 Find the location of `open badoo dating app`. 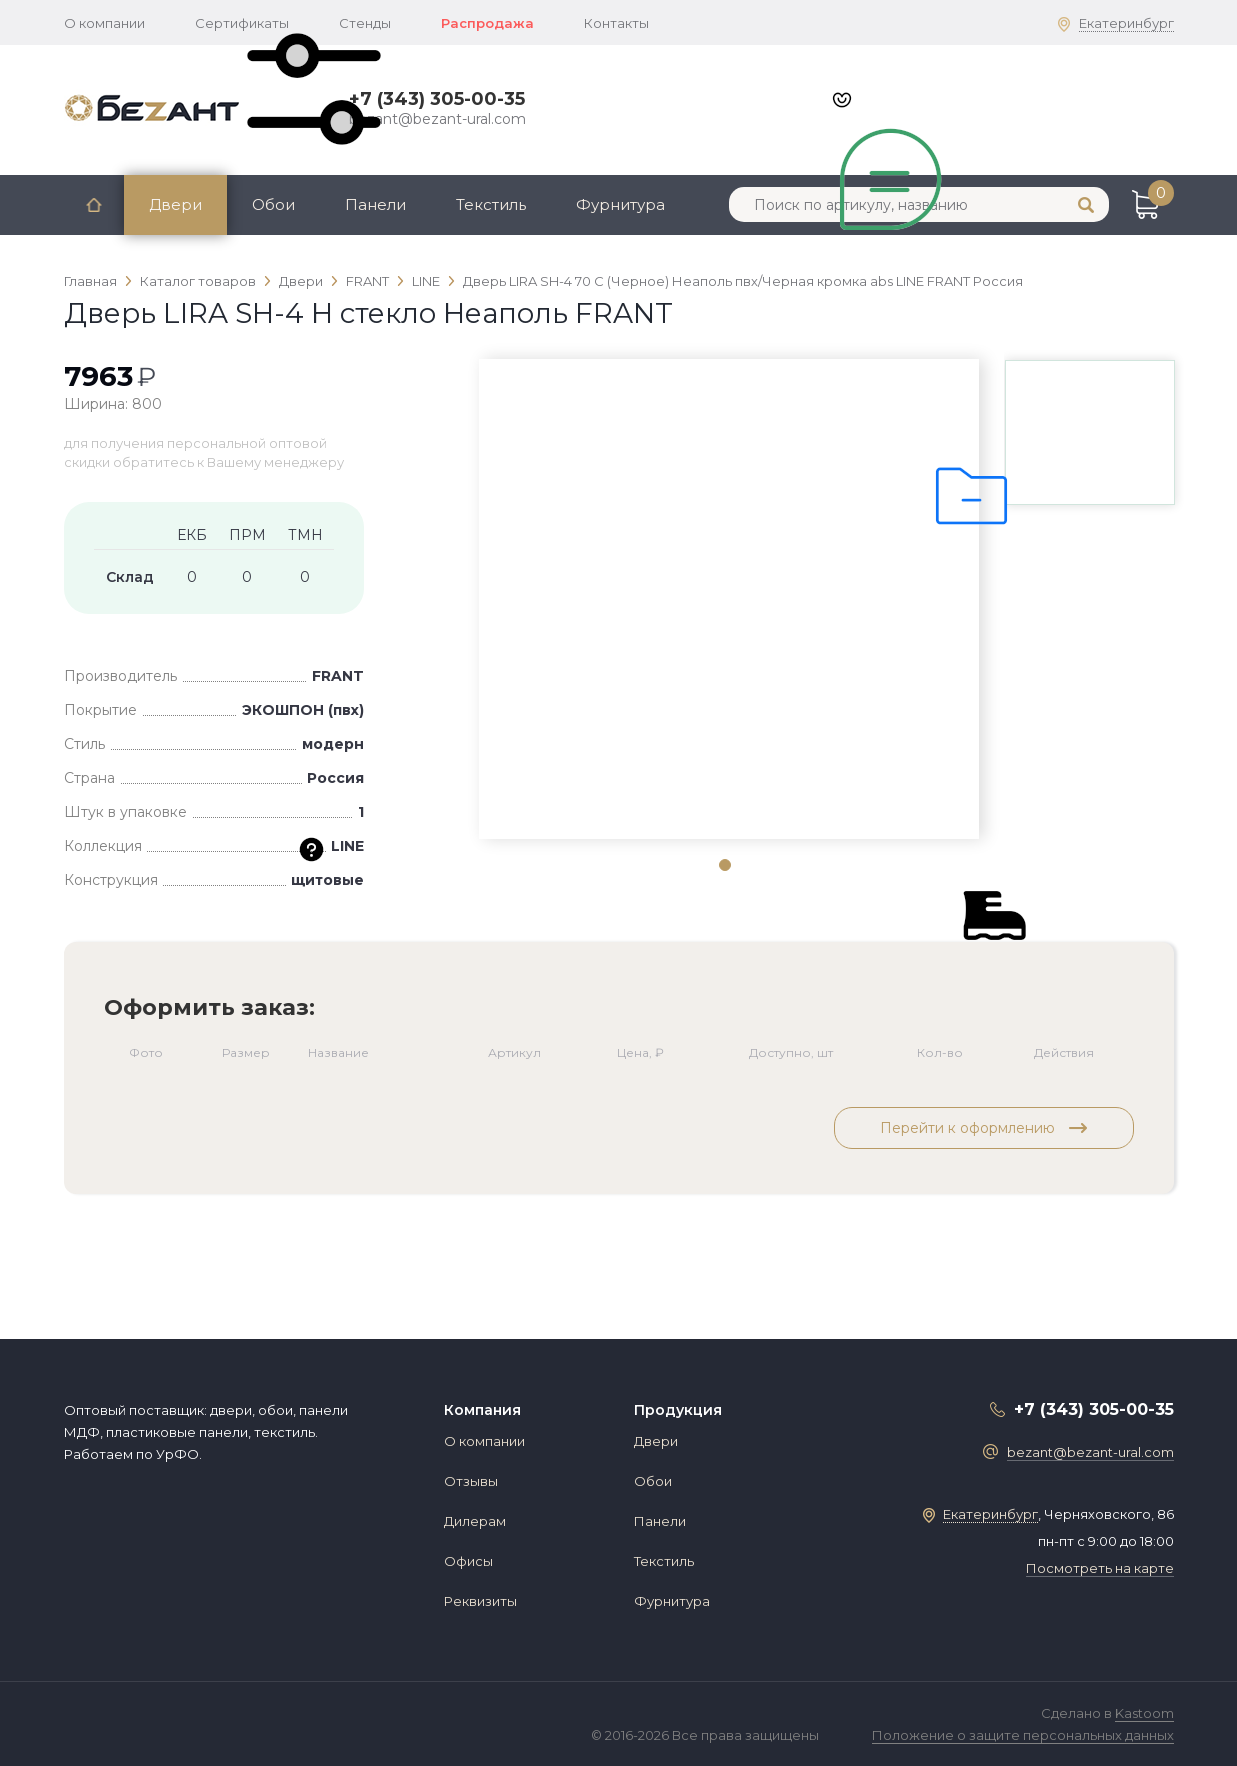

open badoo dating app is located at coordinates (842, 100).